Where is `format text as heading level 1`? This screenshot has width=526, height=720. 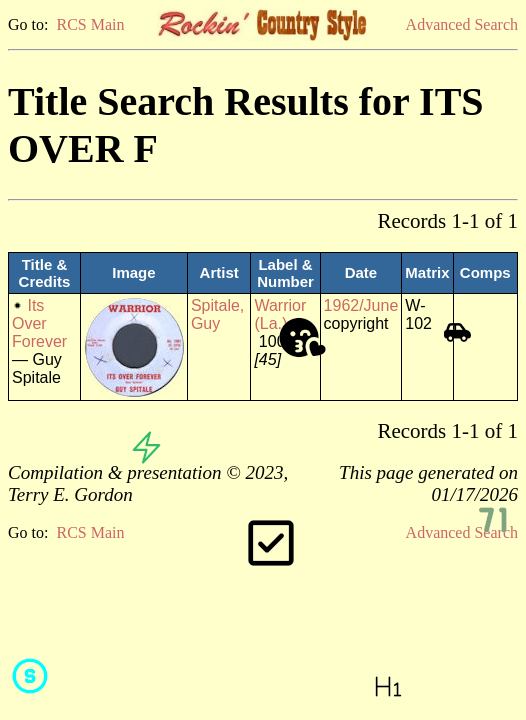 format text as heading level 1 is located at coordinates (388, 686).